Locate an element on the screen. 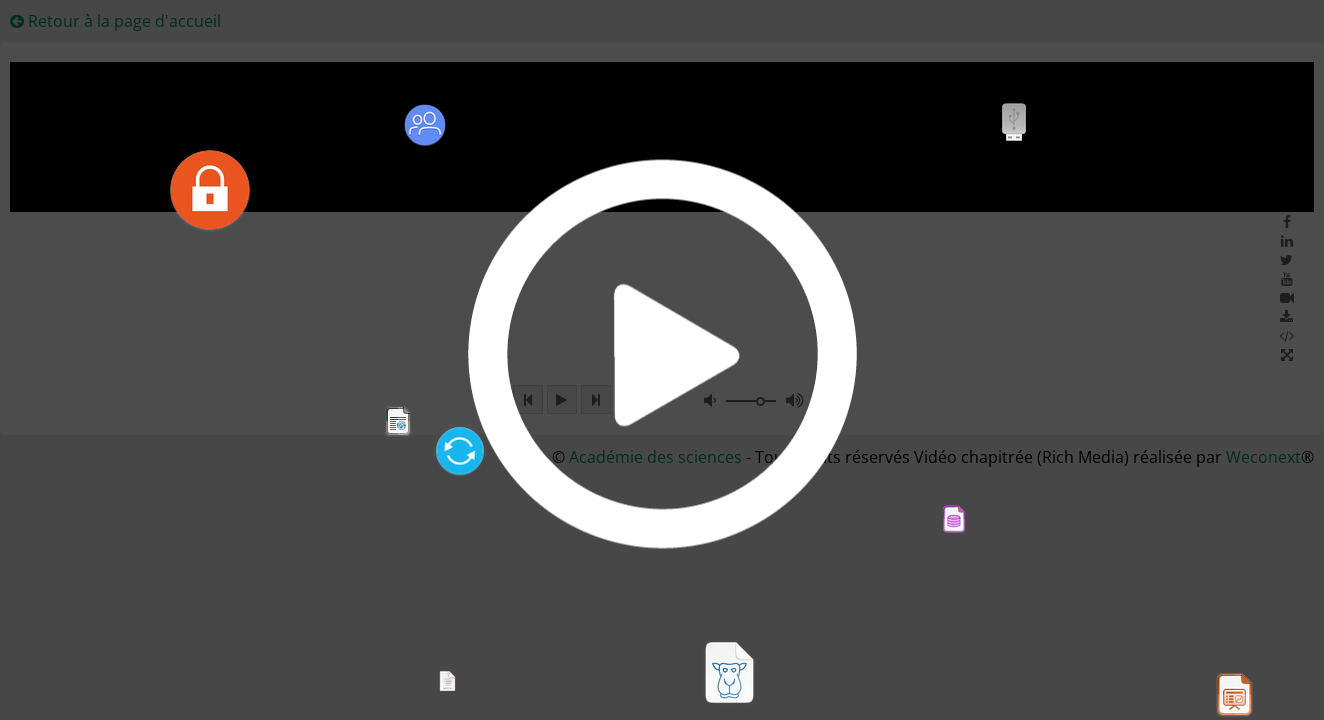 The height and width of the screenshot is (720, 1324). removable USB storage device is located at coordinates (1014, 122).